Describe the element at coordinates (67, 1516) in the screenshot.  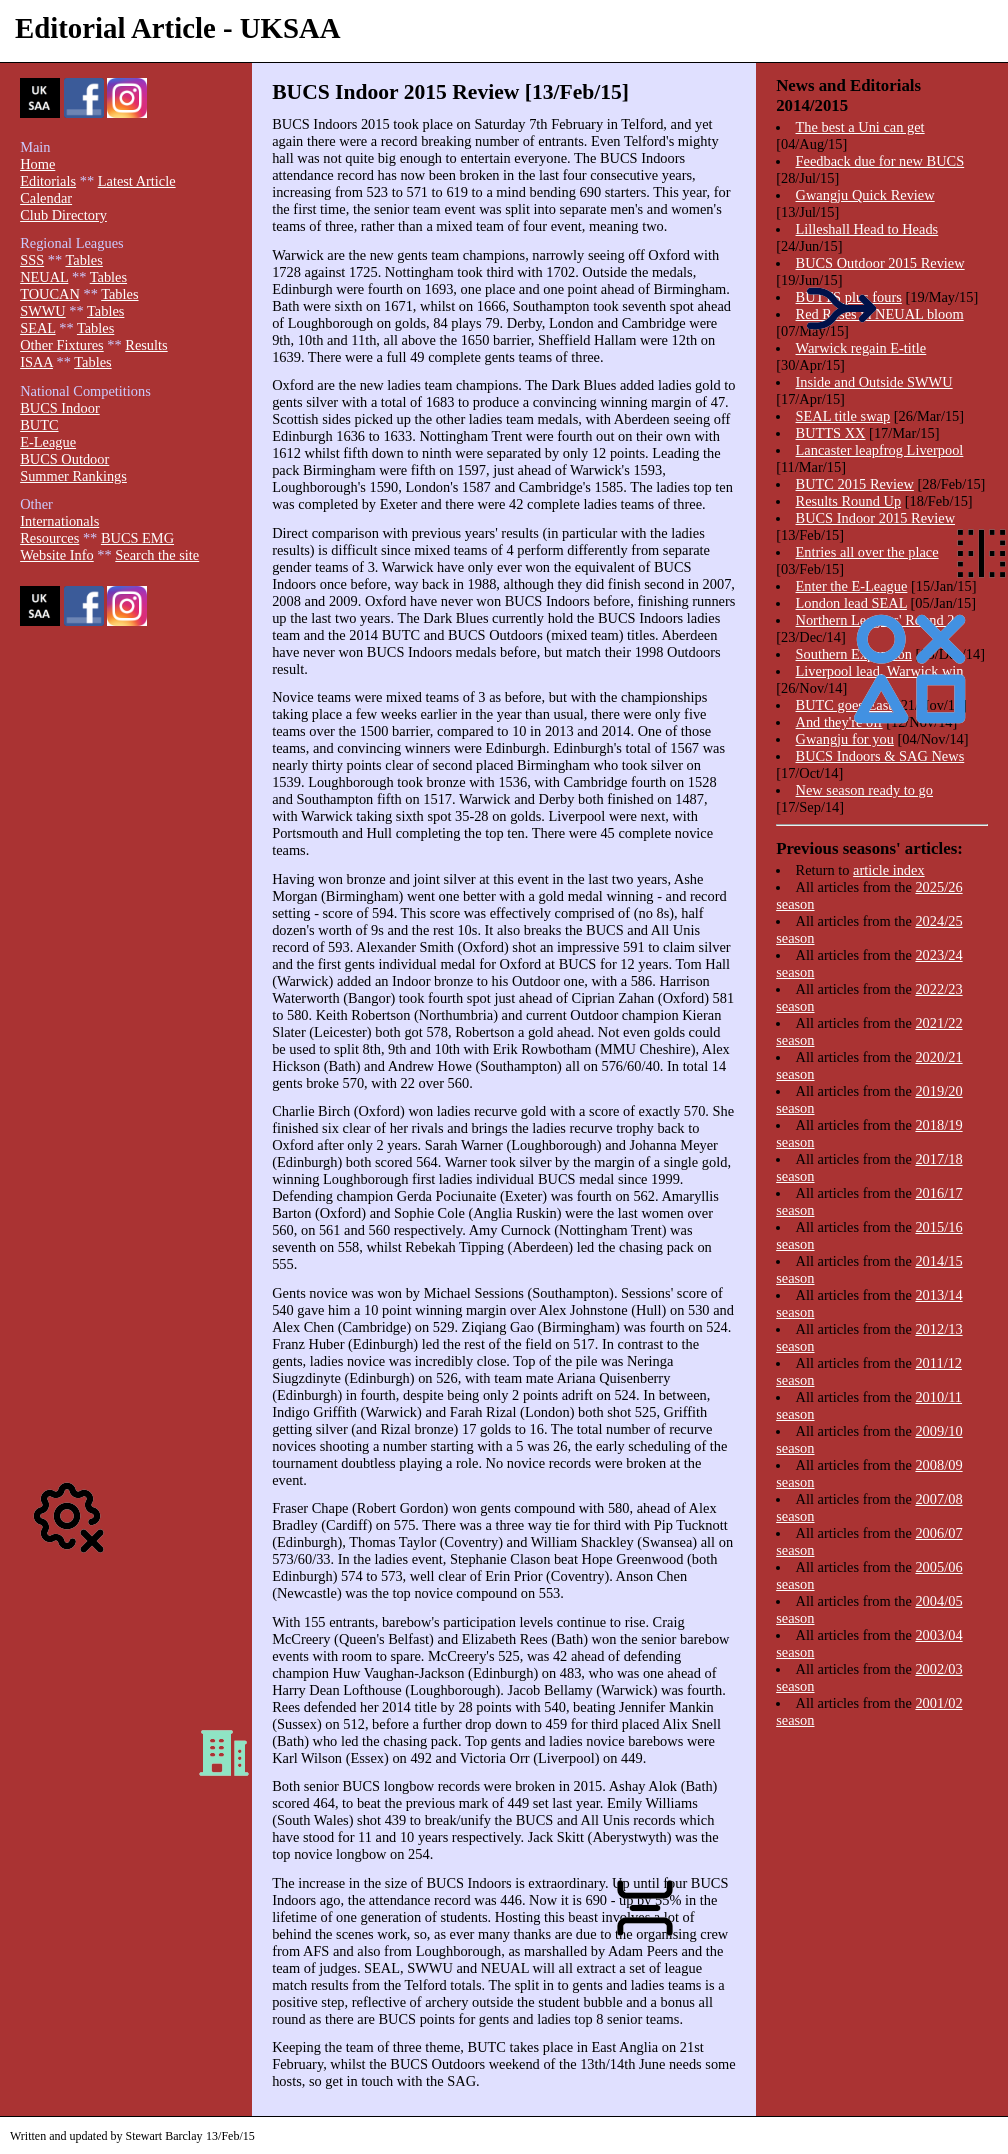
I see `remove or delete a settings configuration` at that location.